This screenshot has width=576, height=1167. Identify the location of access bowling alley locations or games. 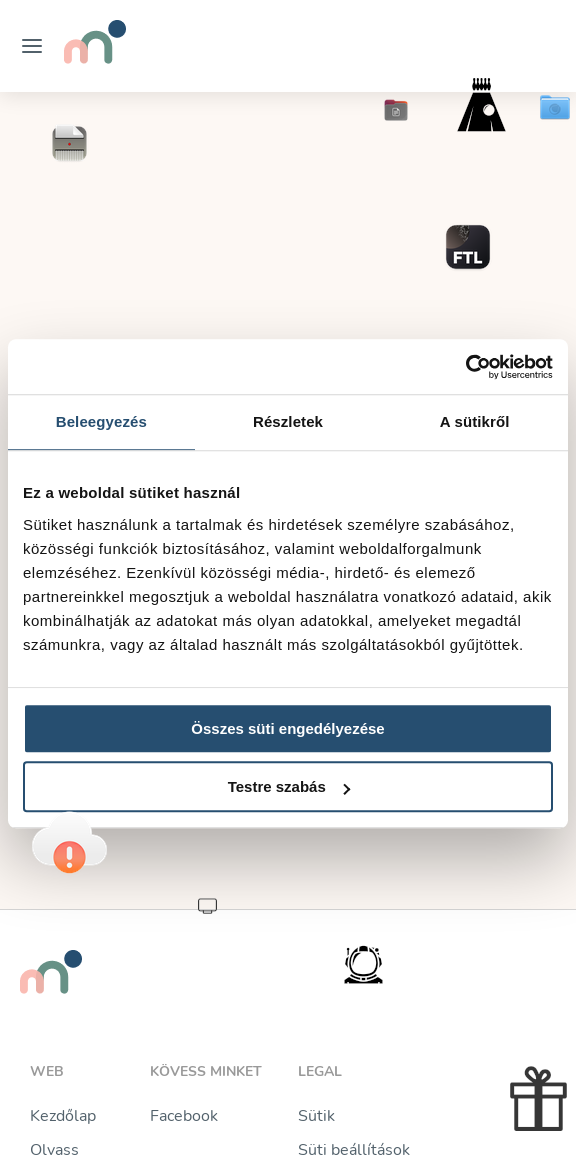
(481, 104).